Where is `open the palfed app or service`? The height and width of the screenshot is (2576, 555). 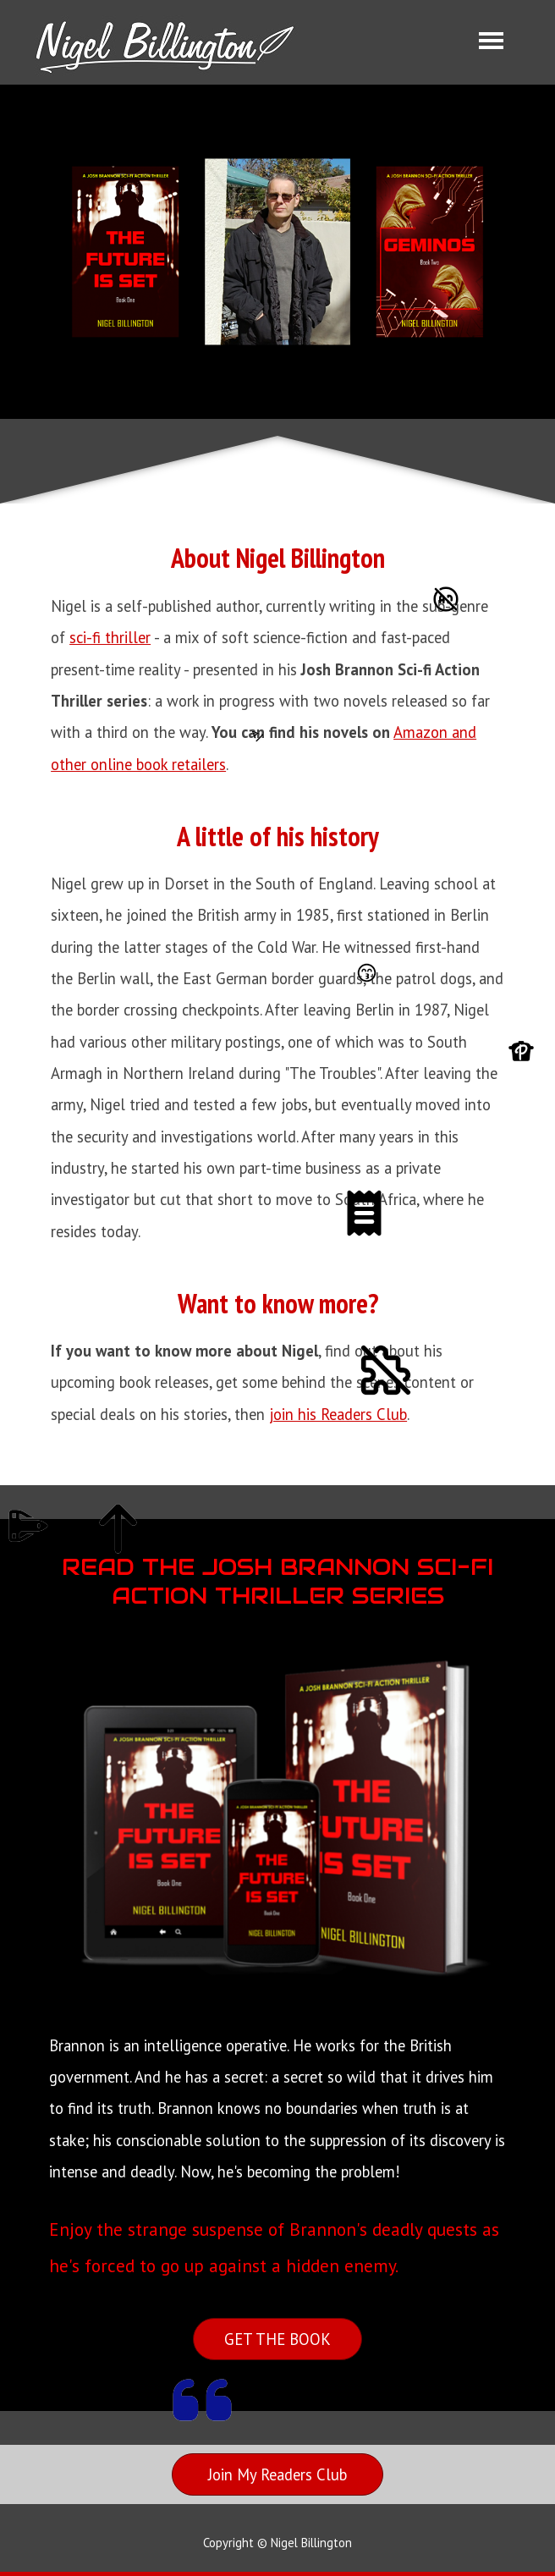
open the palfed app or service is located at coordinates (521, 1051).